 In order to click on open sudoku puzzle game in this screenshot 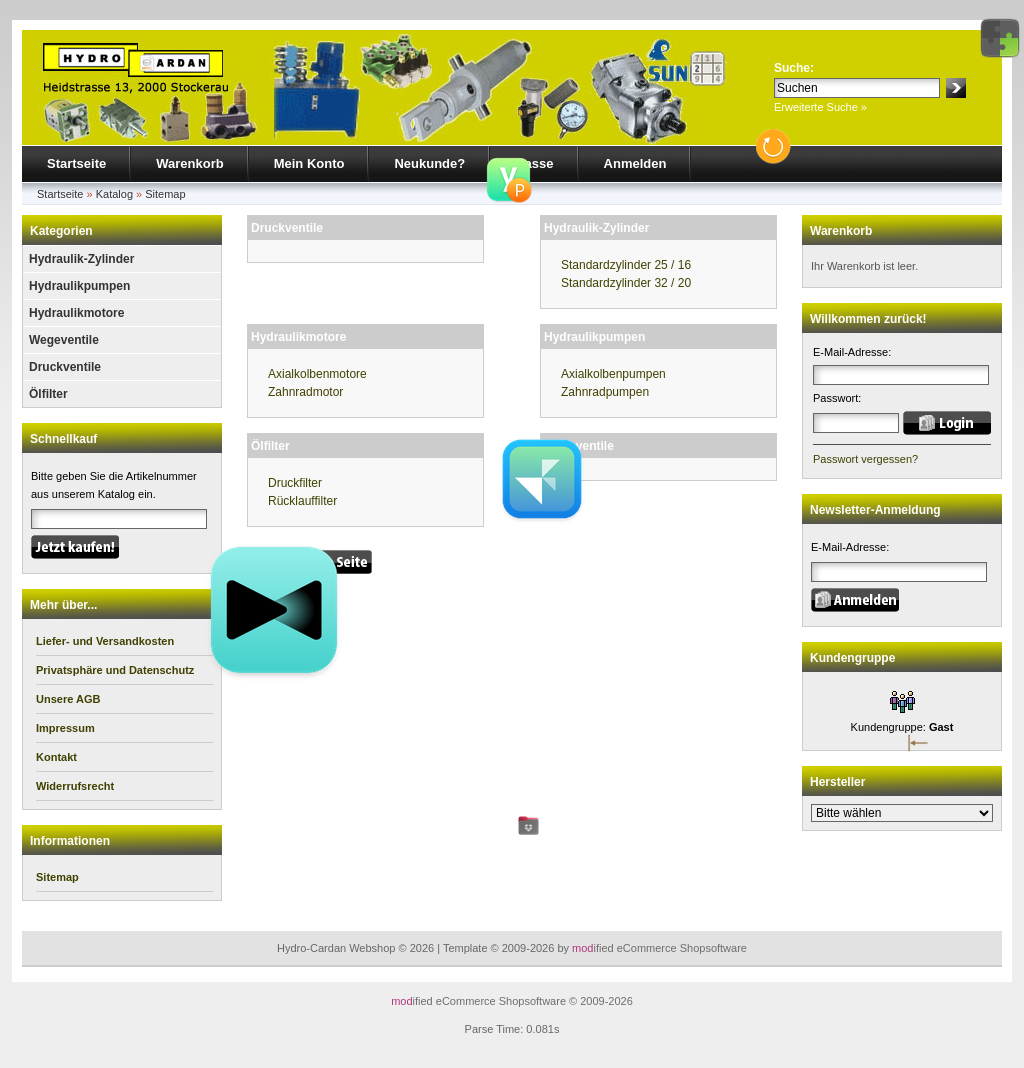, I will do `click(707, 68)`.